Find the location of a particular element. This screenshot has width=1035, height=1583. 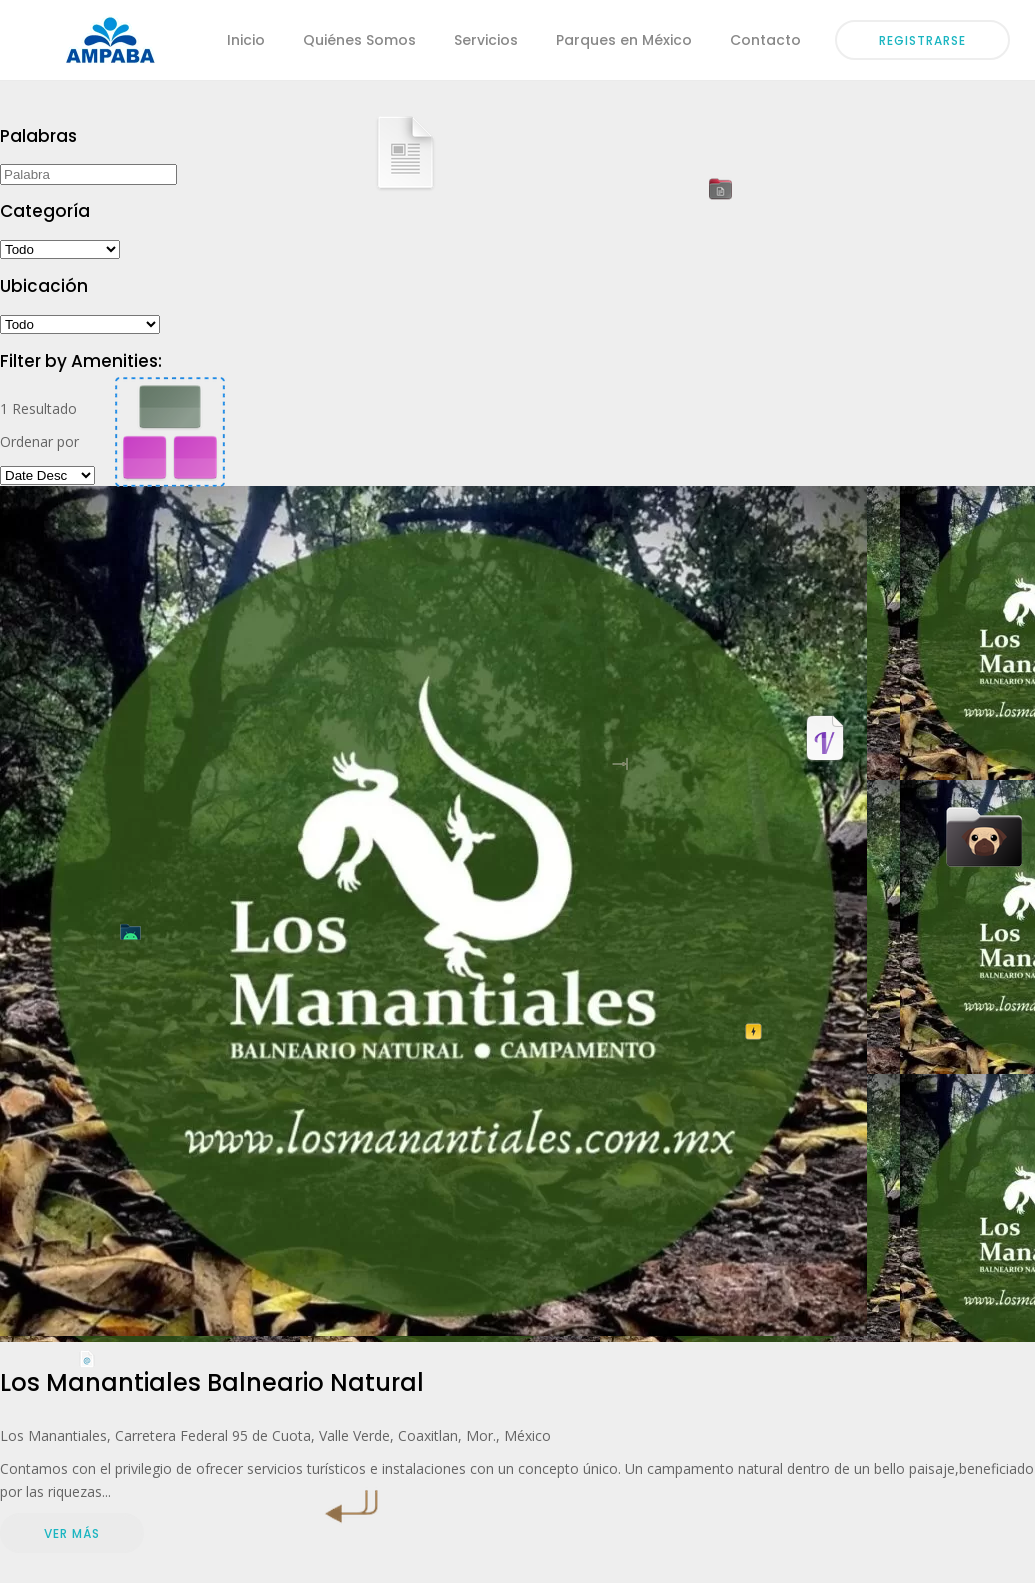

reply to all recipients of an email is located at coordinates (350, 1502).